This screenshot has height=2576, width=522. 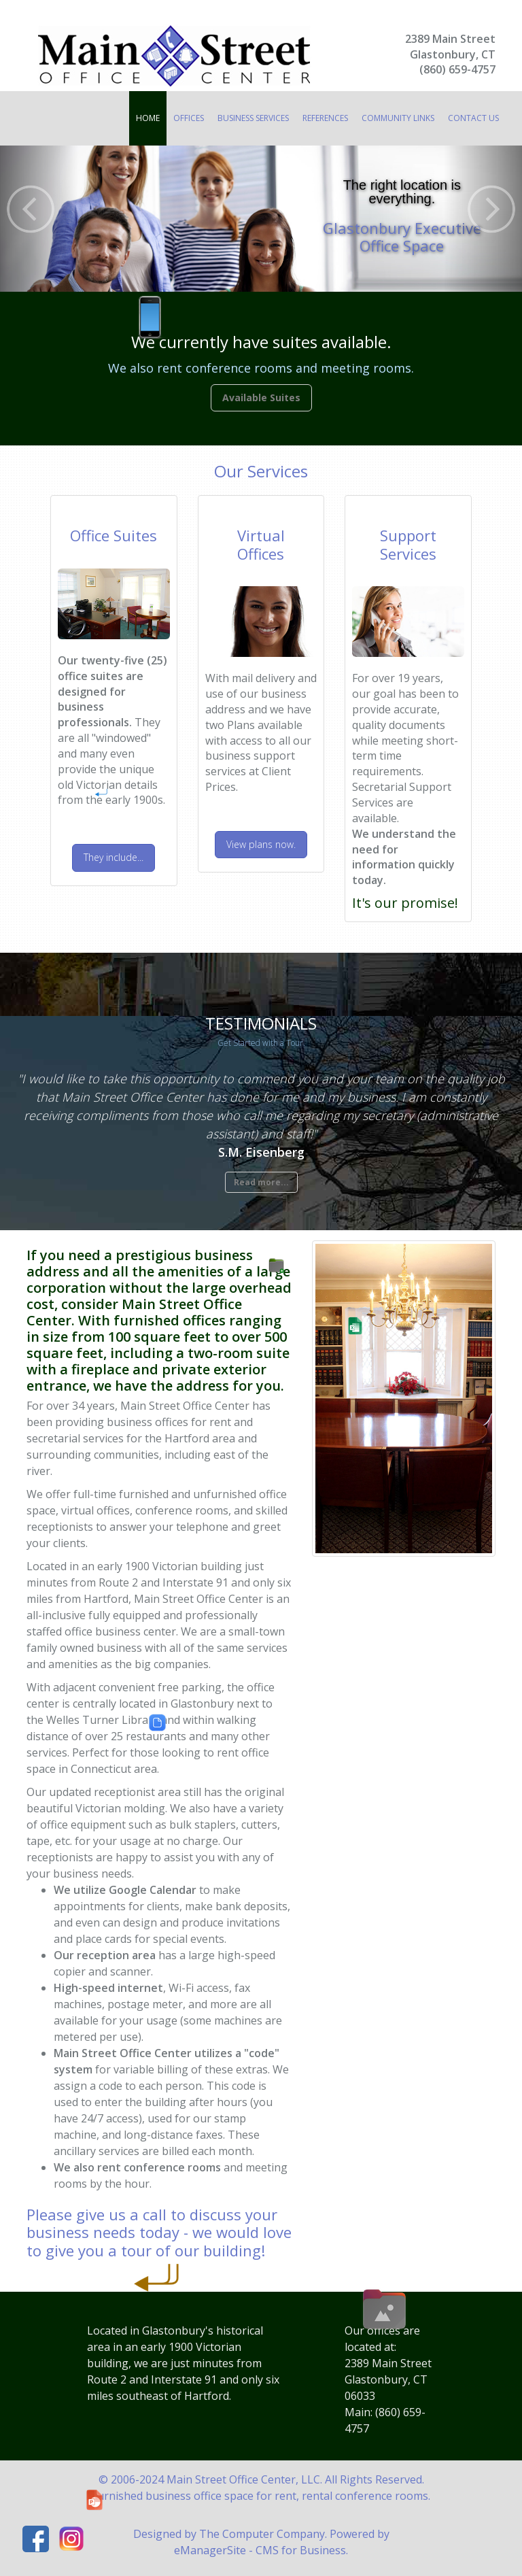 I want to click on create a new folder, so click(x=276, y=1265).